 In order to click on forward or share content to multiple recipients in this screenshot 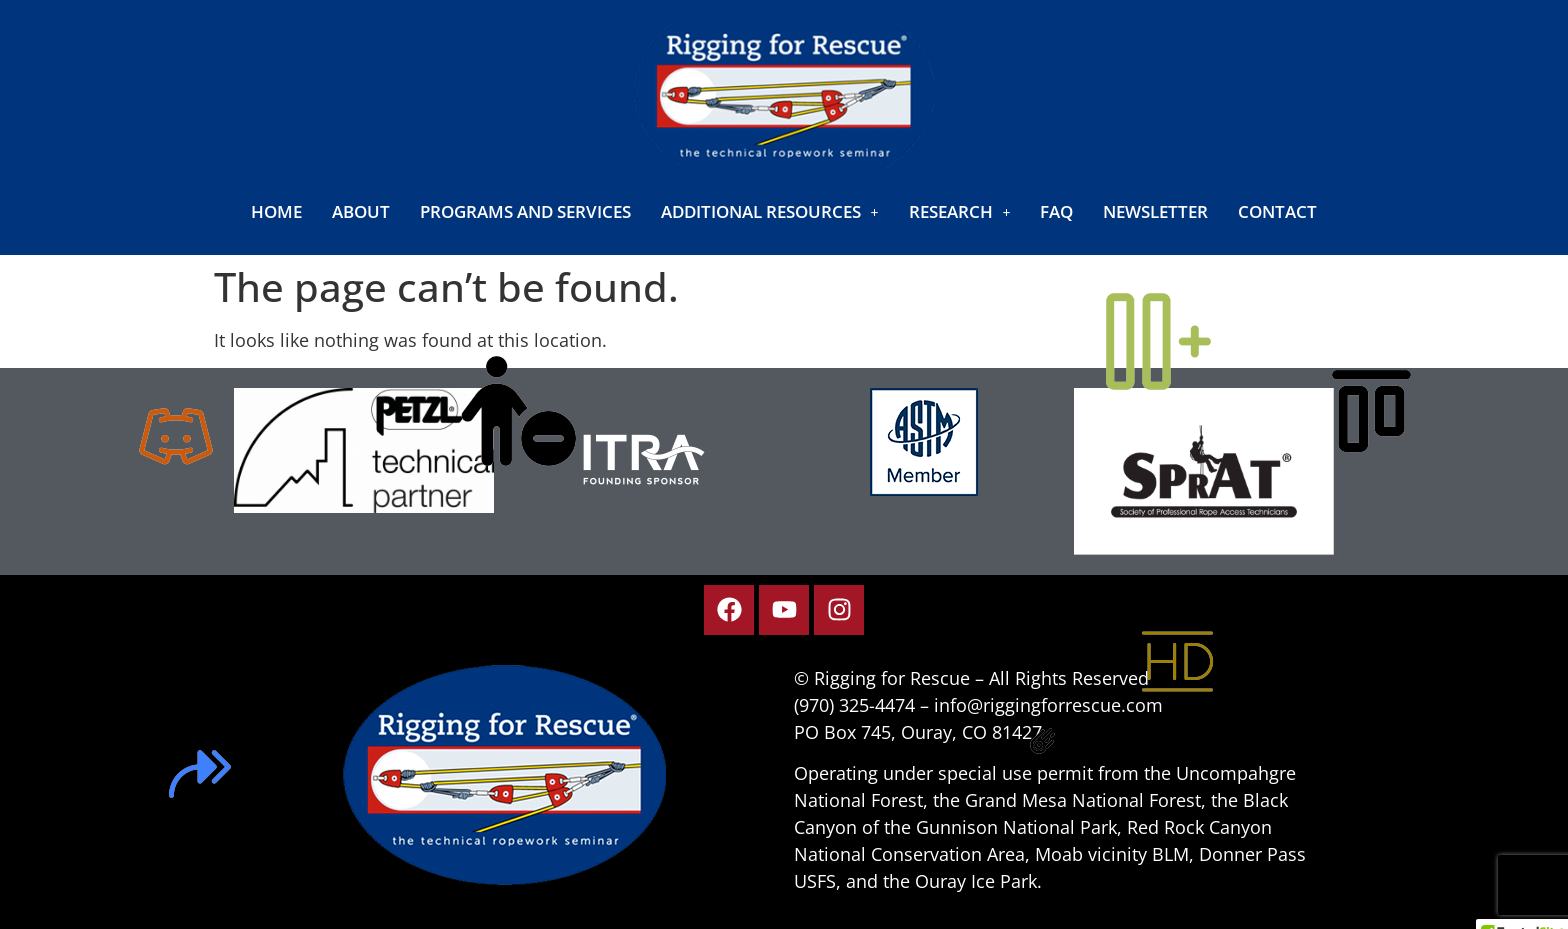, I will do `click(200, 774)`.